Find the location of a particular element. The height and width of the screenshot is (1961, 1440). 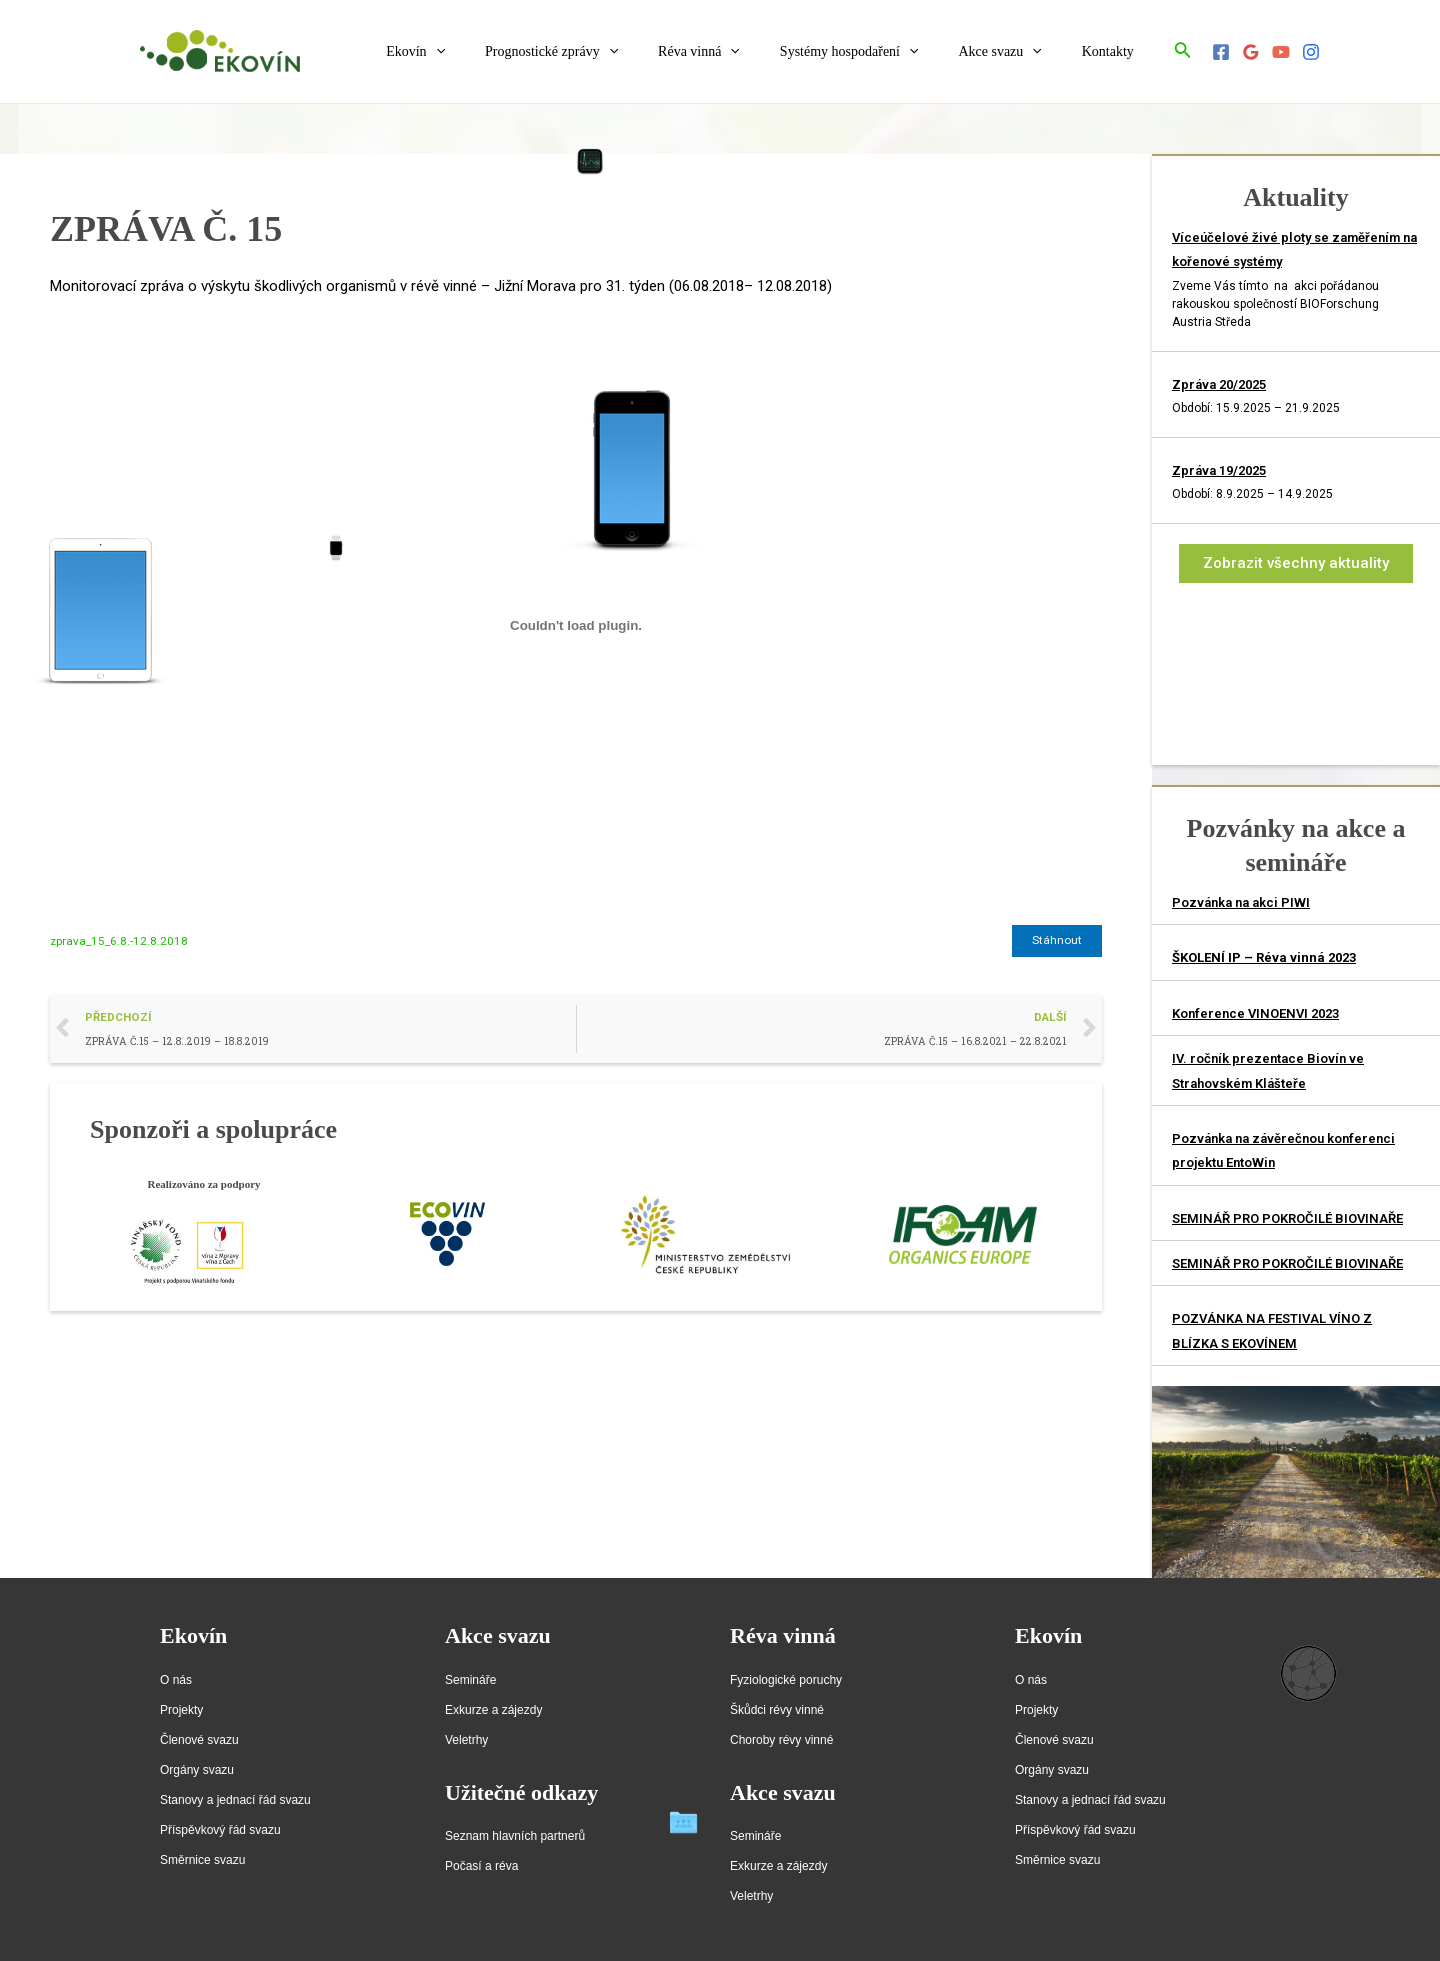

access shared group folder is located at coordinates (683, 1822).